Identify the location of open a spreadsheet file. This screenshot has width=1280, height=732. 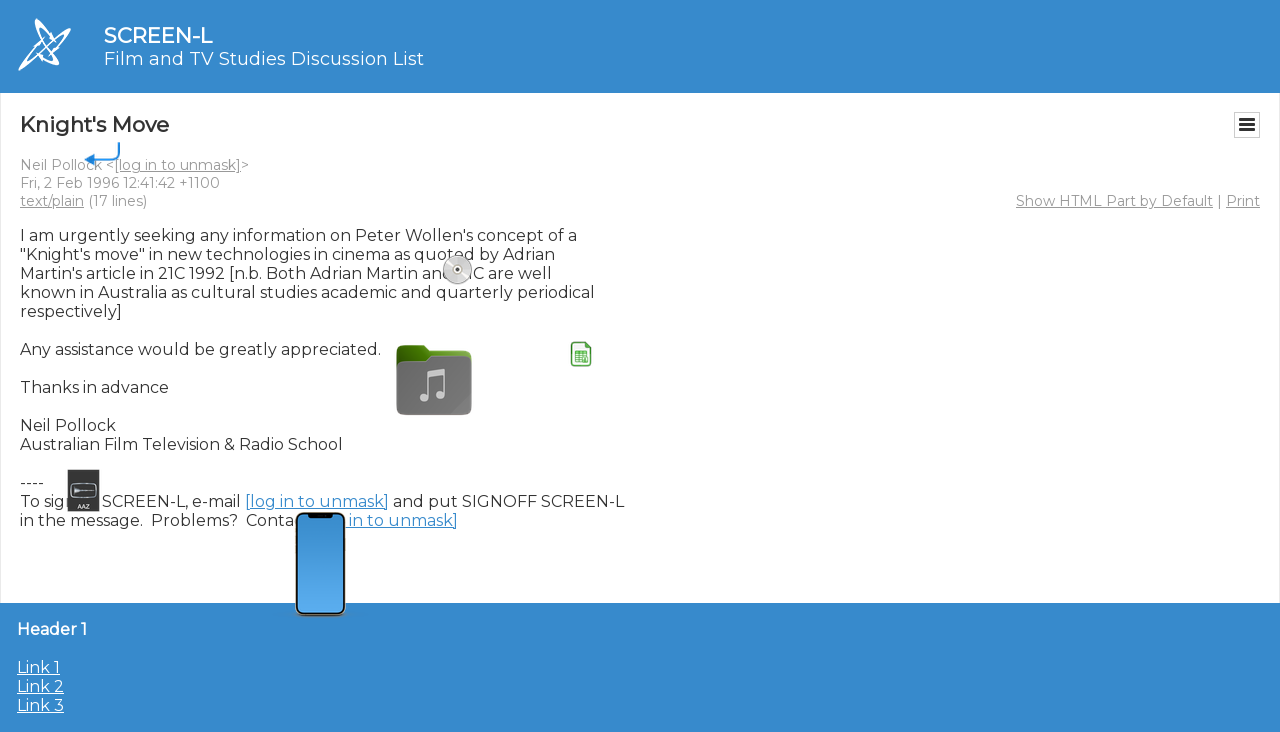
(581, 354).